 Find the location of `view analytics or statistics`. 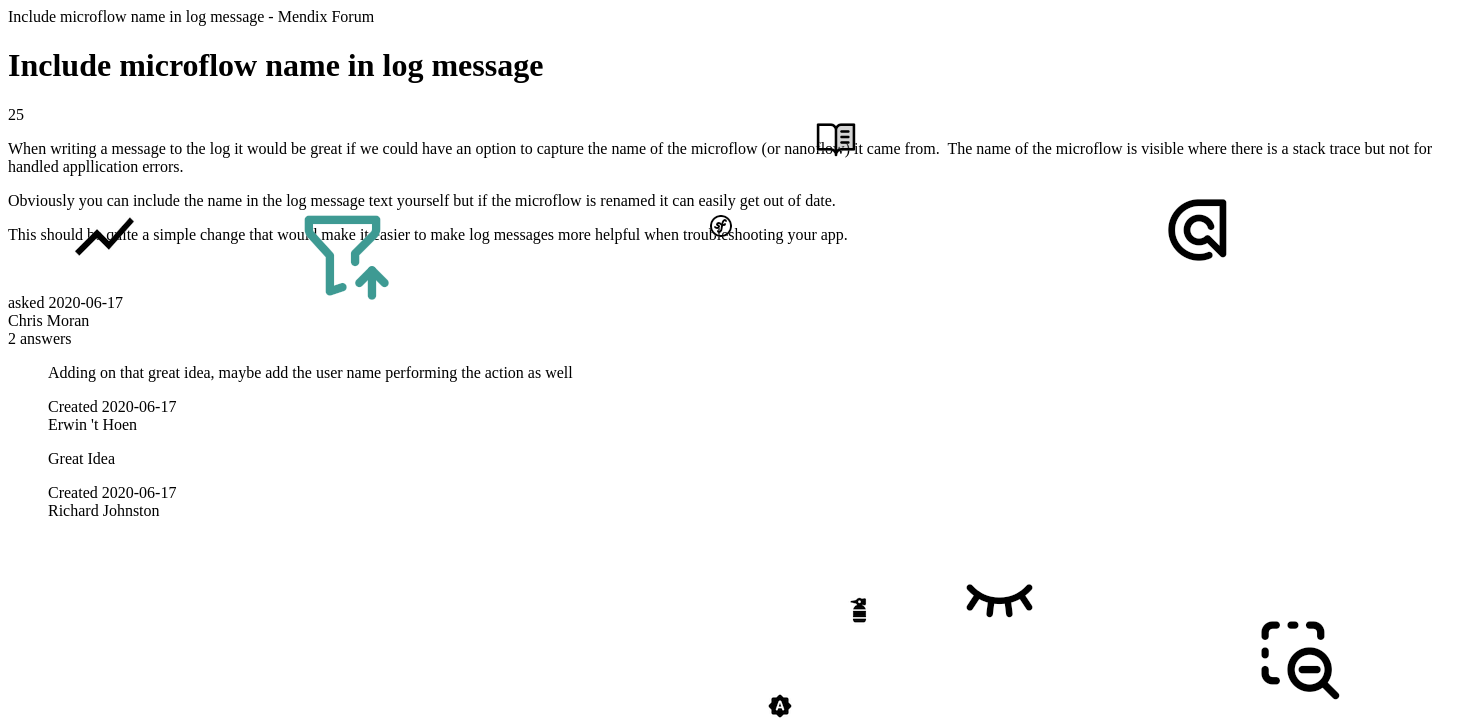

view analytics or statistics is located at coordinates (104, 236).